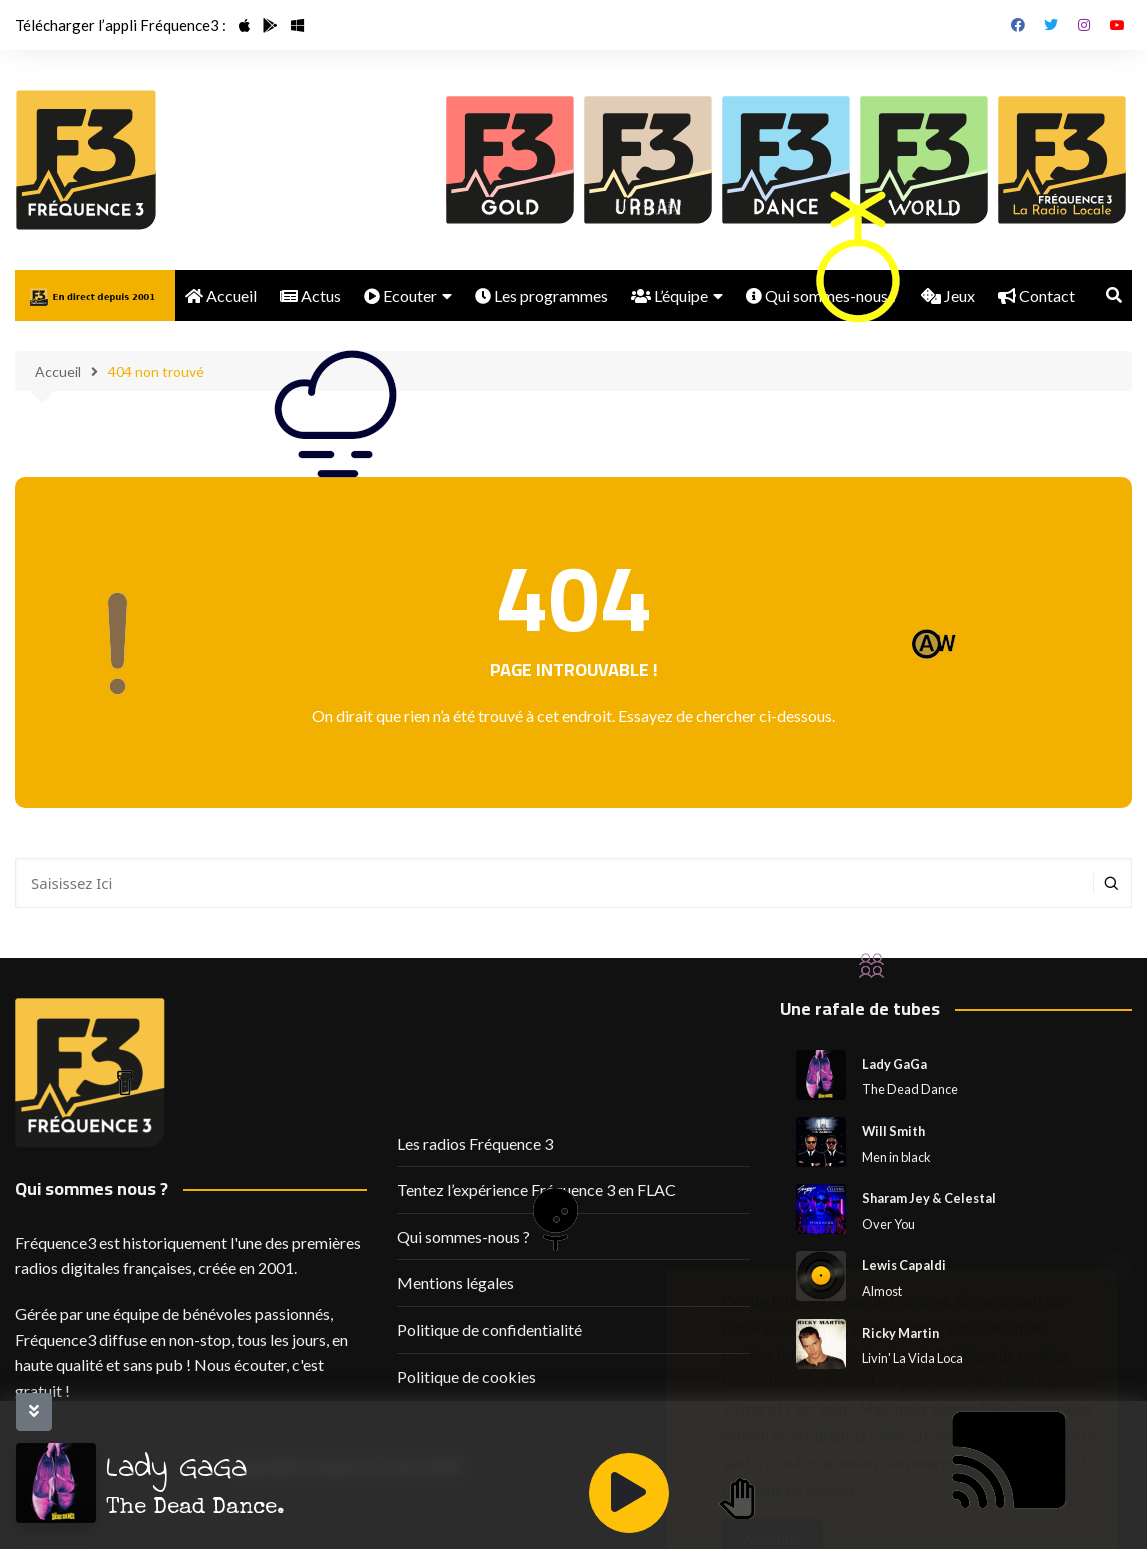 The height and width of the screenshot is (1549, 1147). What do you see at coordinates (871, 965) in the screenshot?
I see `view all team members` at bounding box center [871, 965].